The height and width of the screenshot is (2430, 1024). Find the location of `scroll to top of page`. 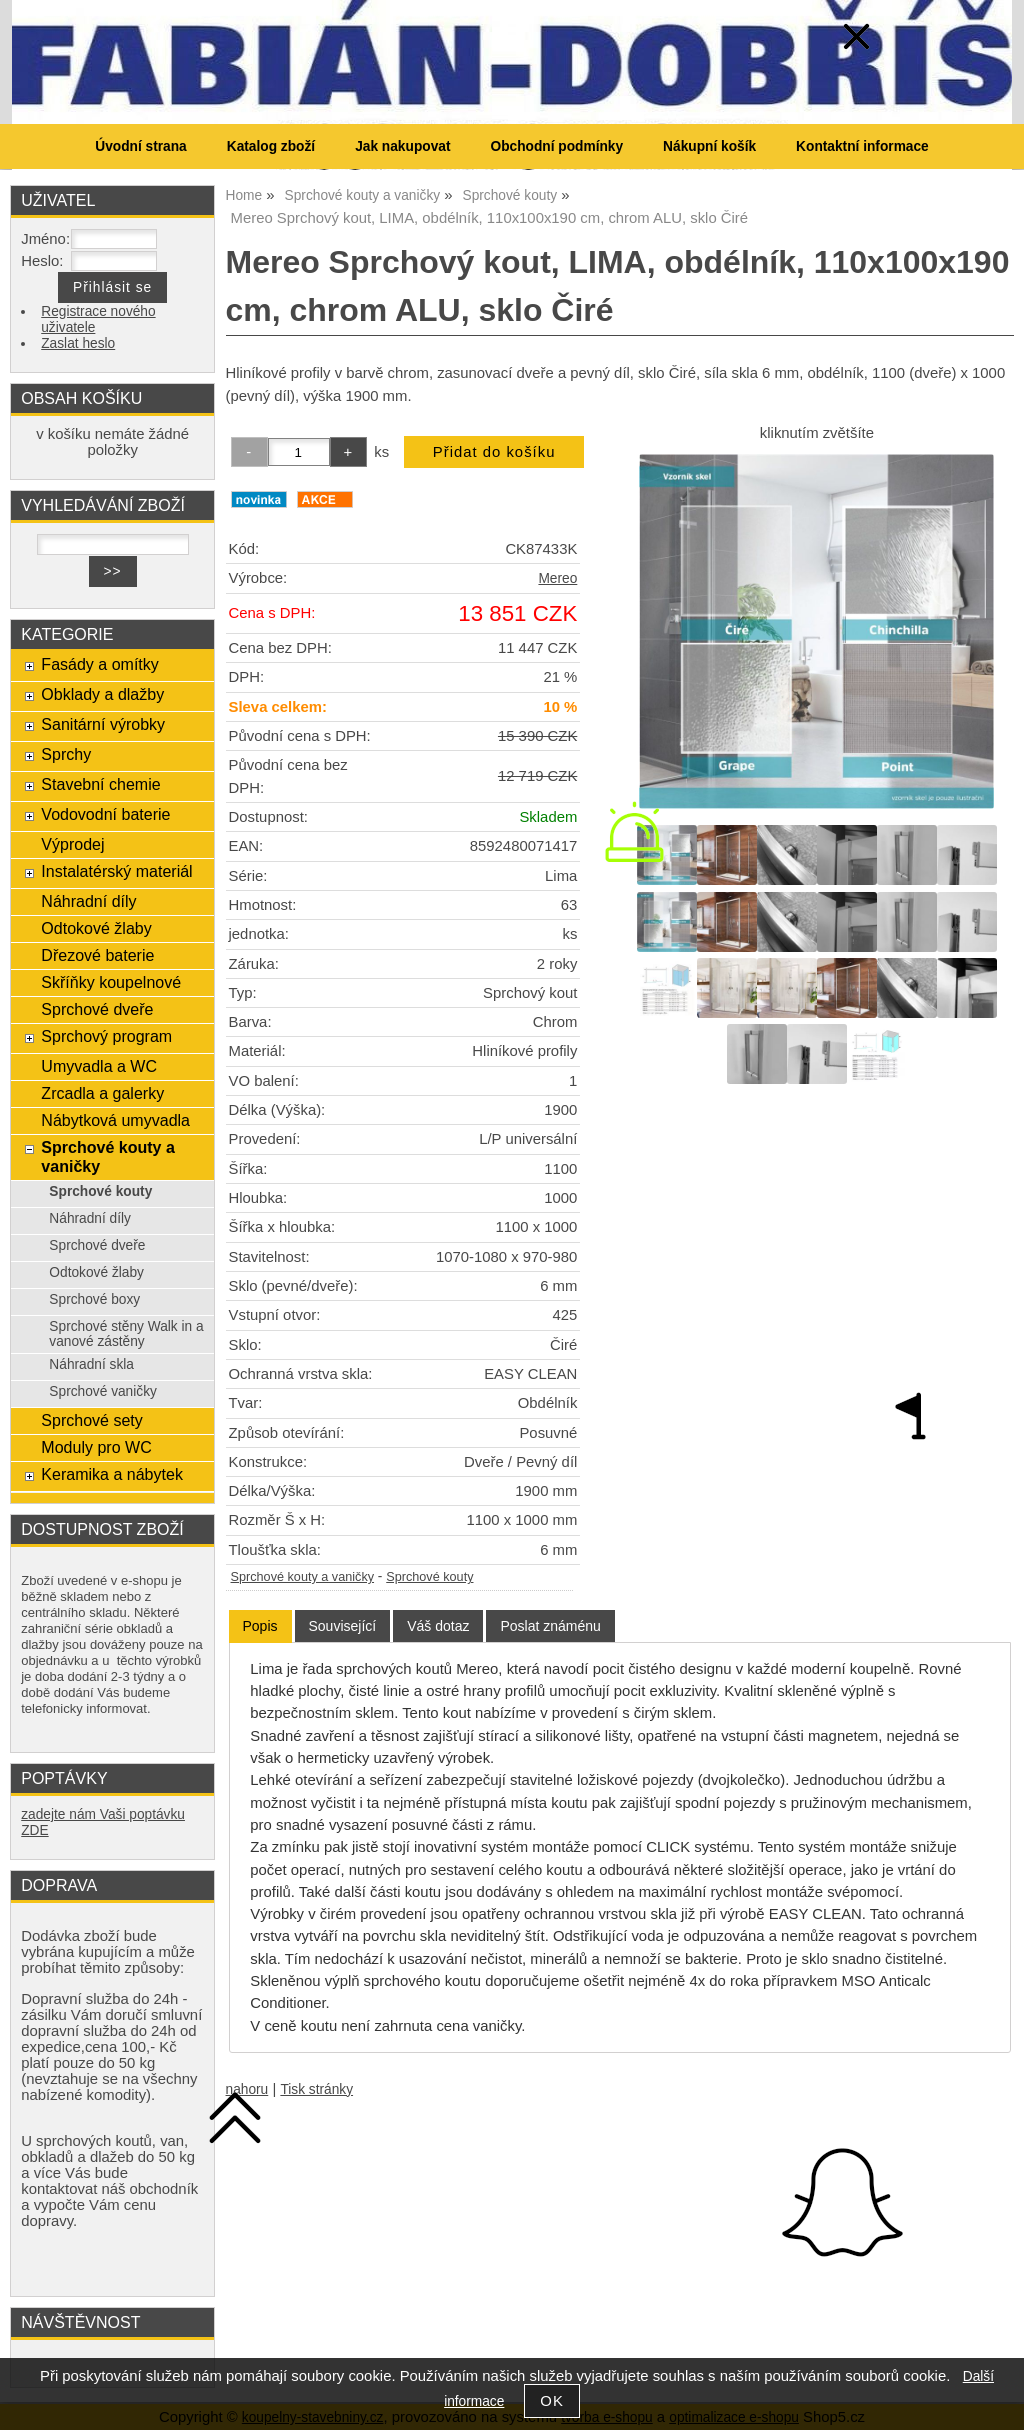

scroll to top of page is located at coordinates (235, 2120).